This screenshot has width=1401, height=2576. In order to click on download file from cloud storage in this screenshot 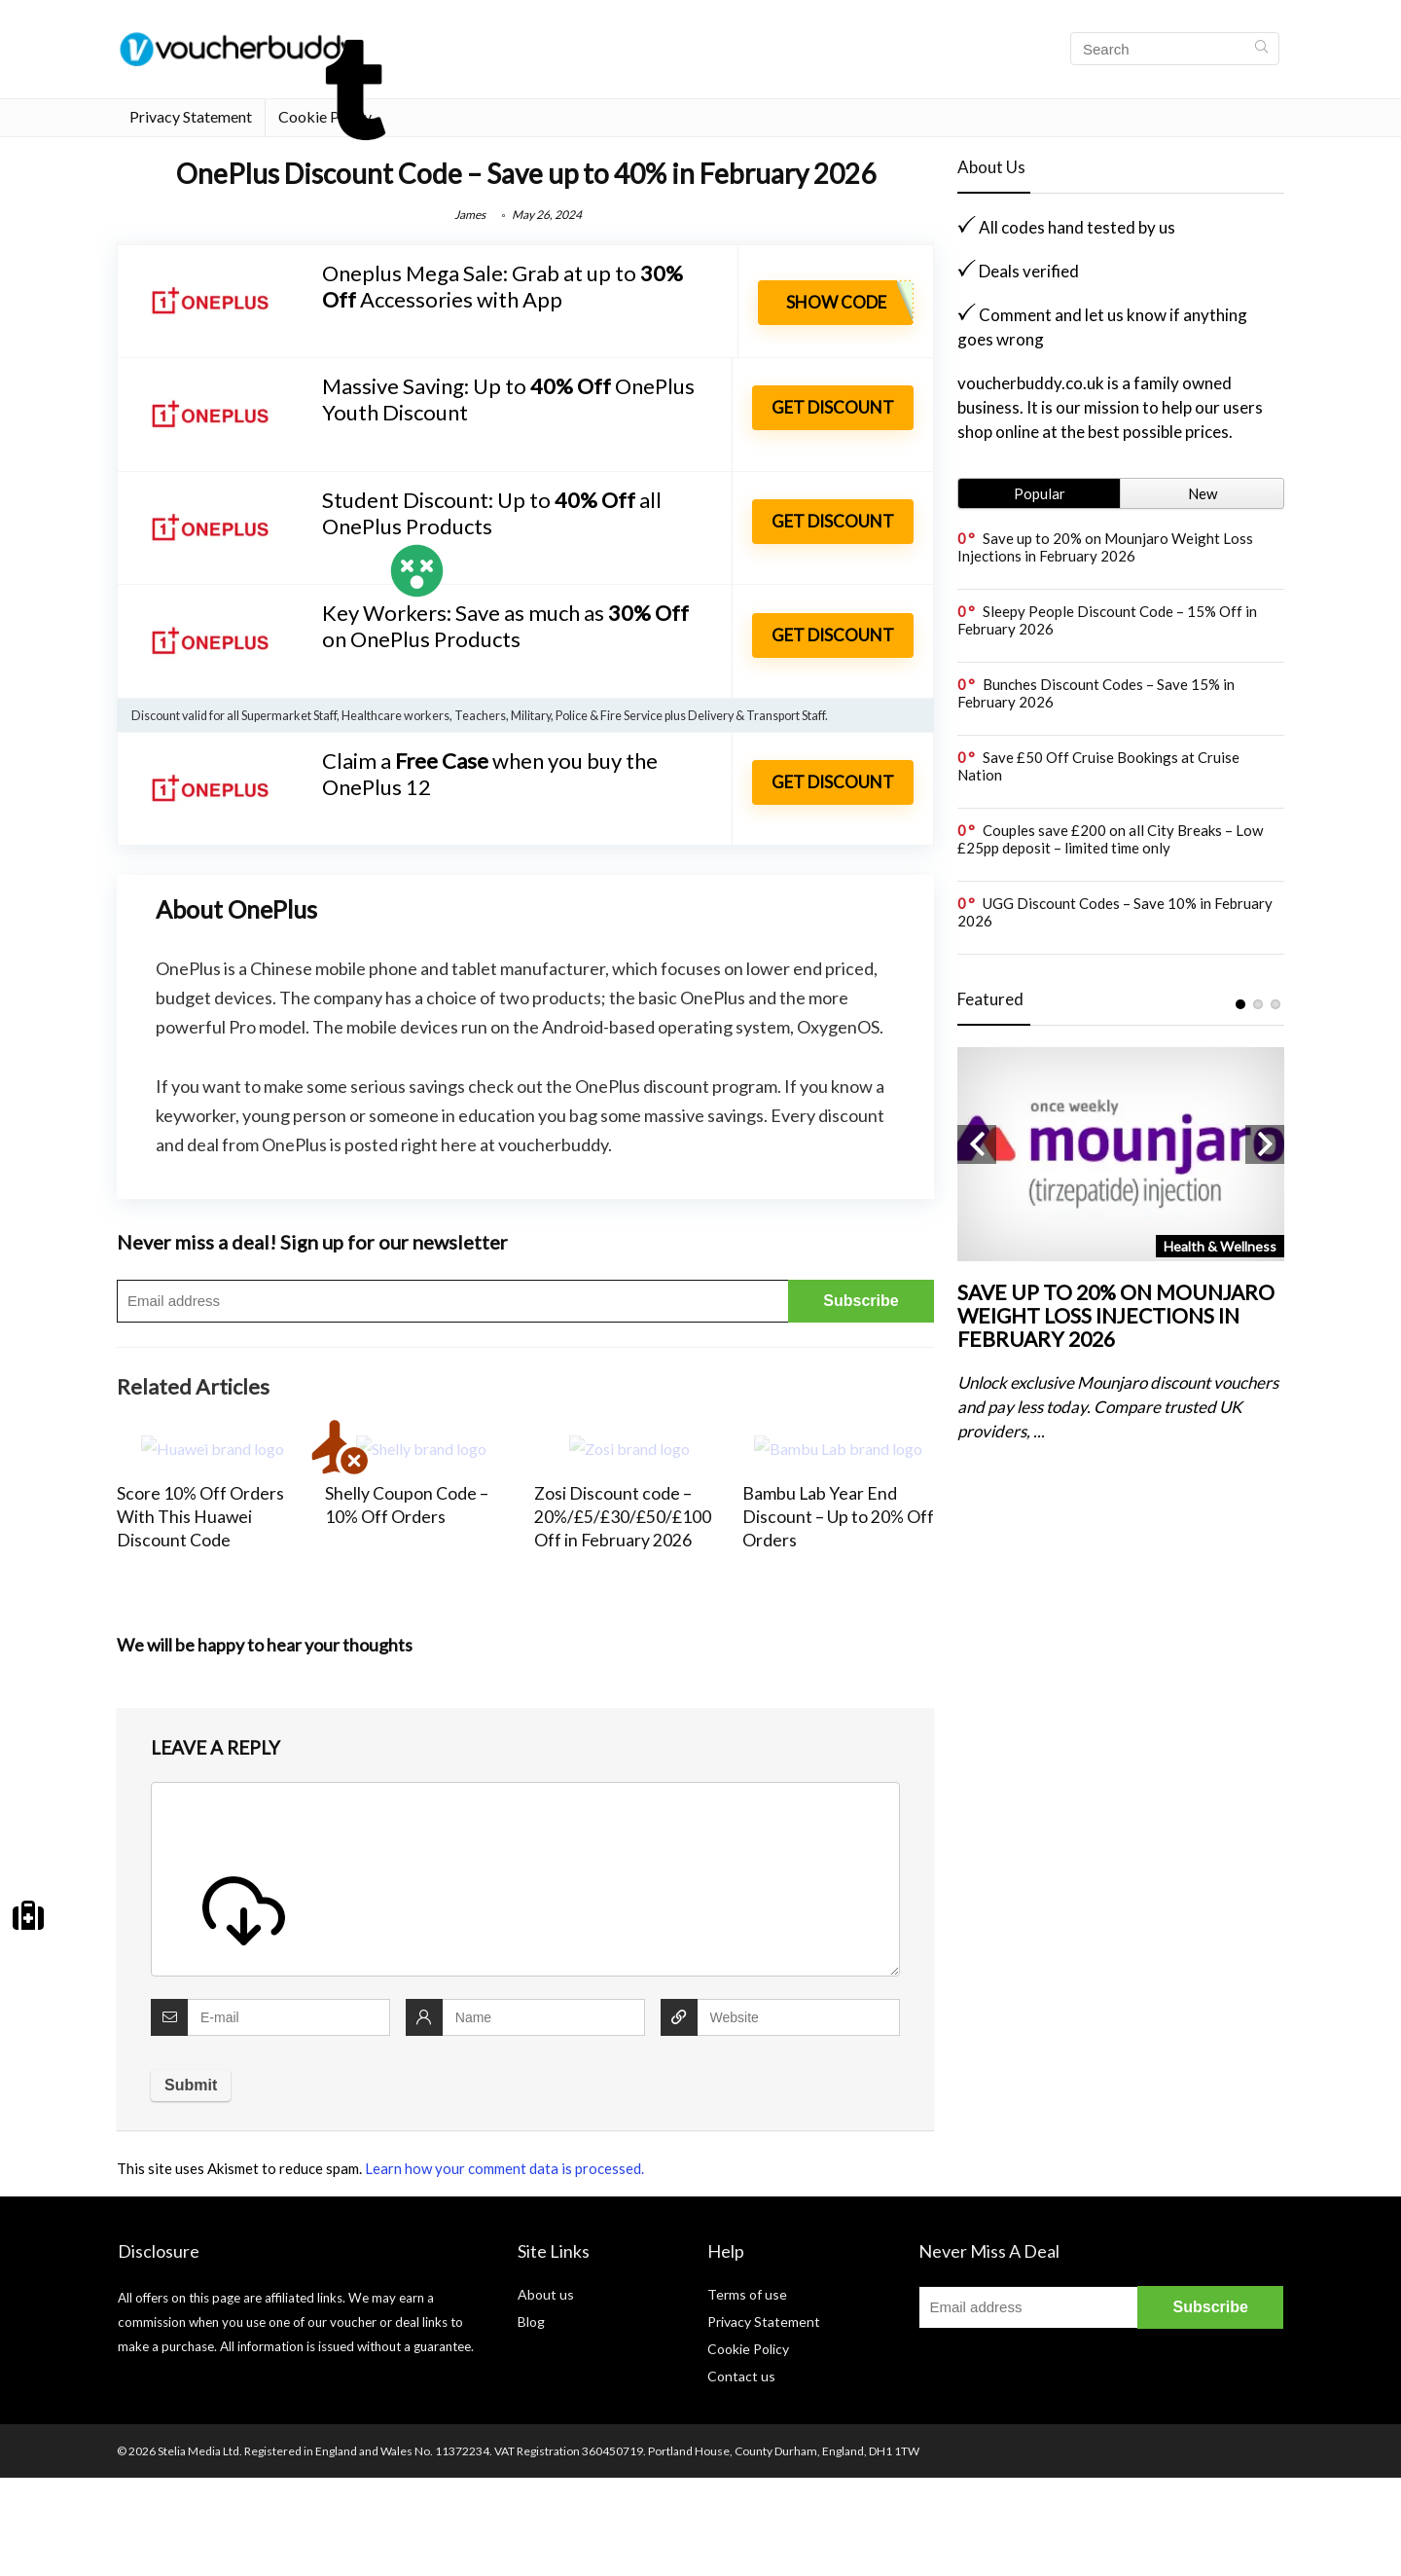, I will do `click(243, 1910)`.